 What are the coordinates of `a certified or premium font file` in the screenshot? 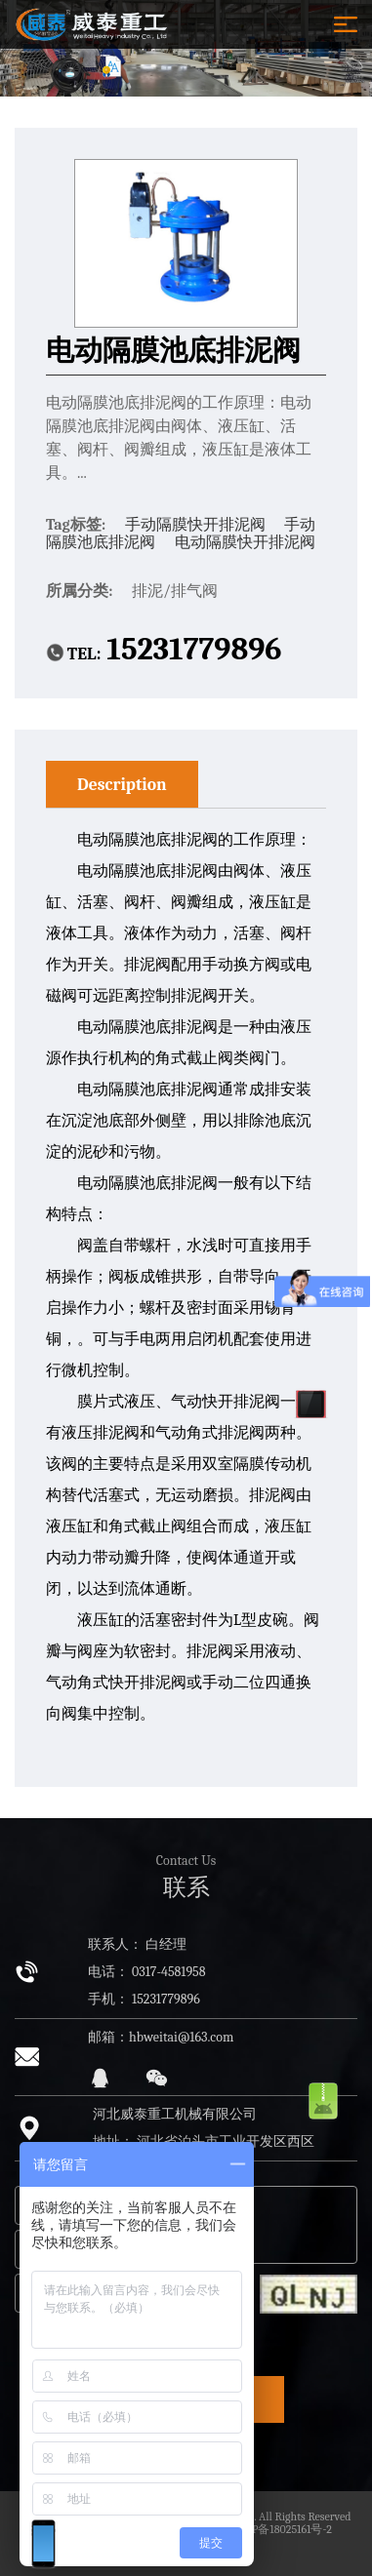 It's located at (113, 66).